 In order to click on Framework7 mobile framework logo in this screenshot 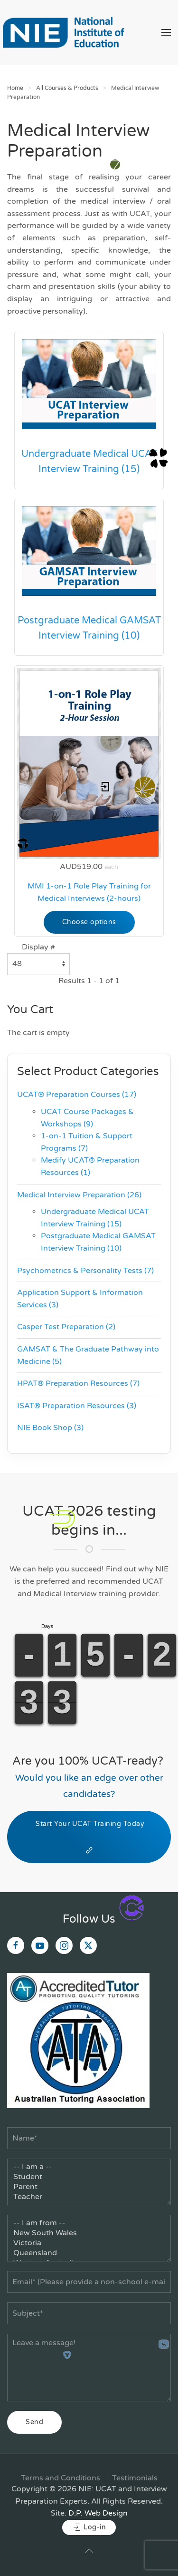, I will do `click(115, 164)`.